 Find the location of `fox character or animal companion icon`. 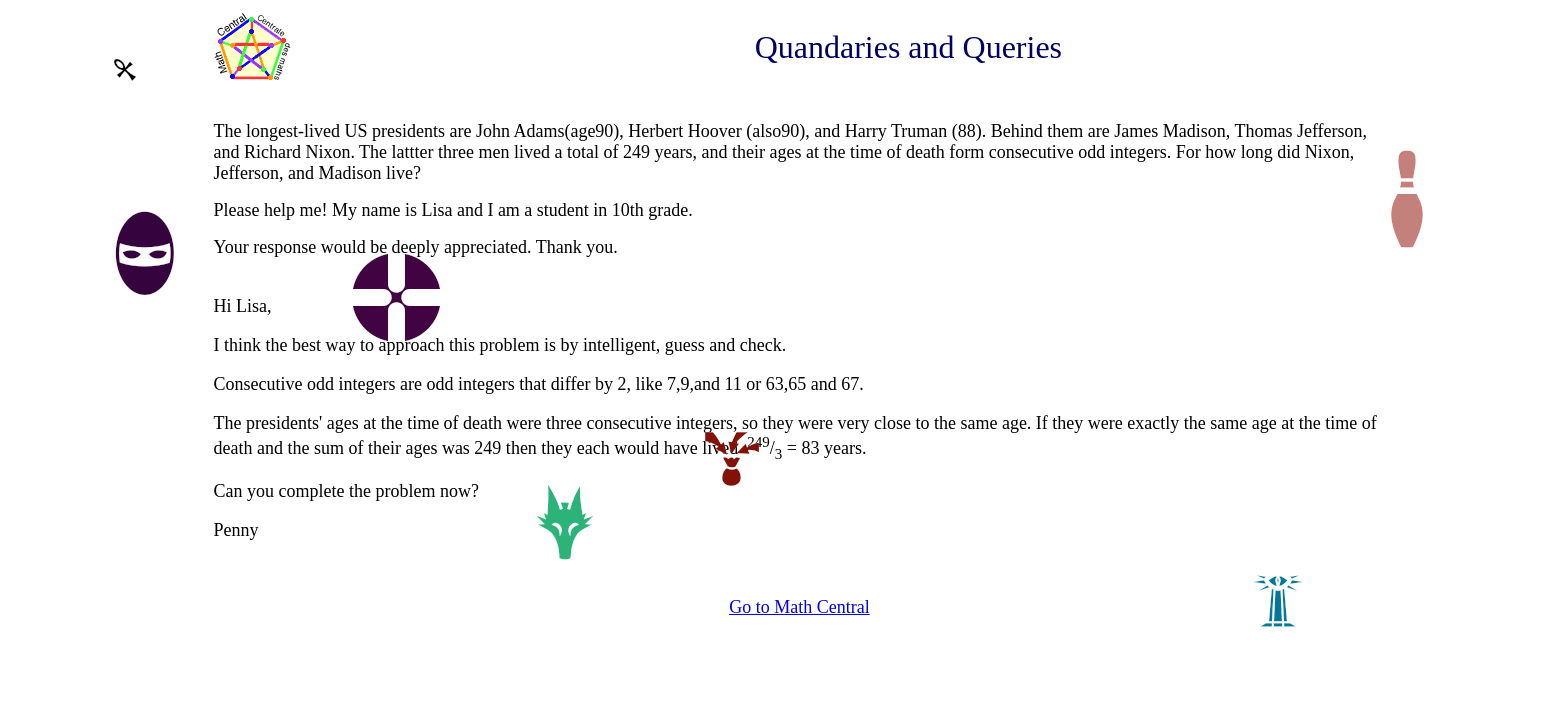

fox character or animal companion icon is located at coordinates (566, 522).